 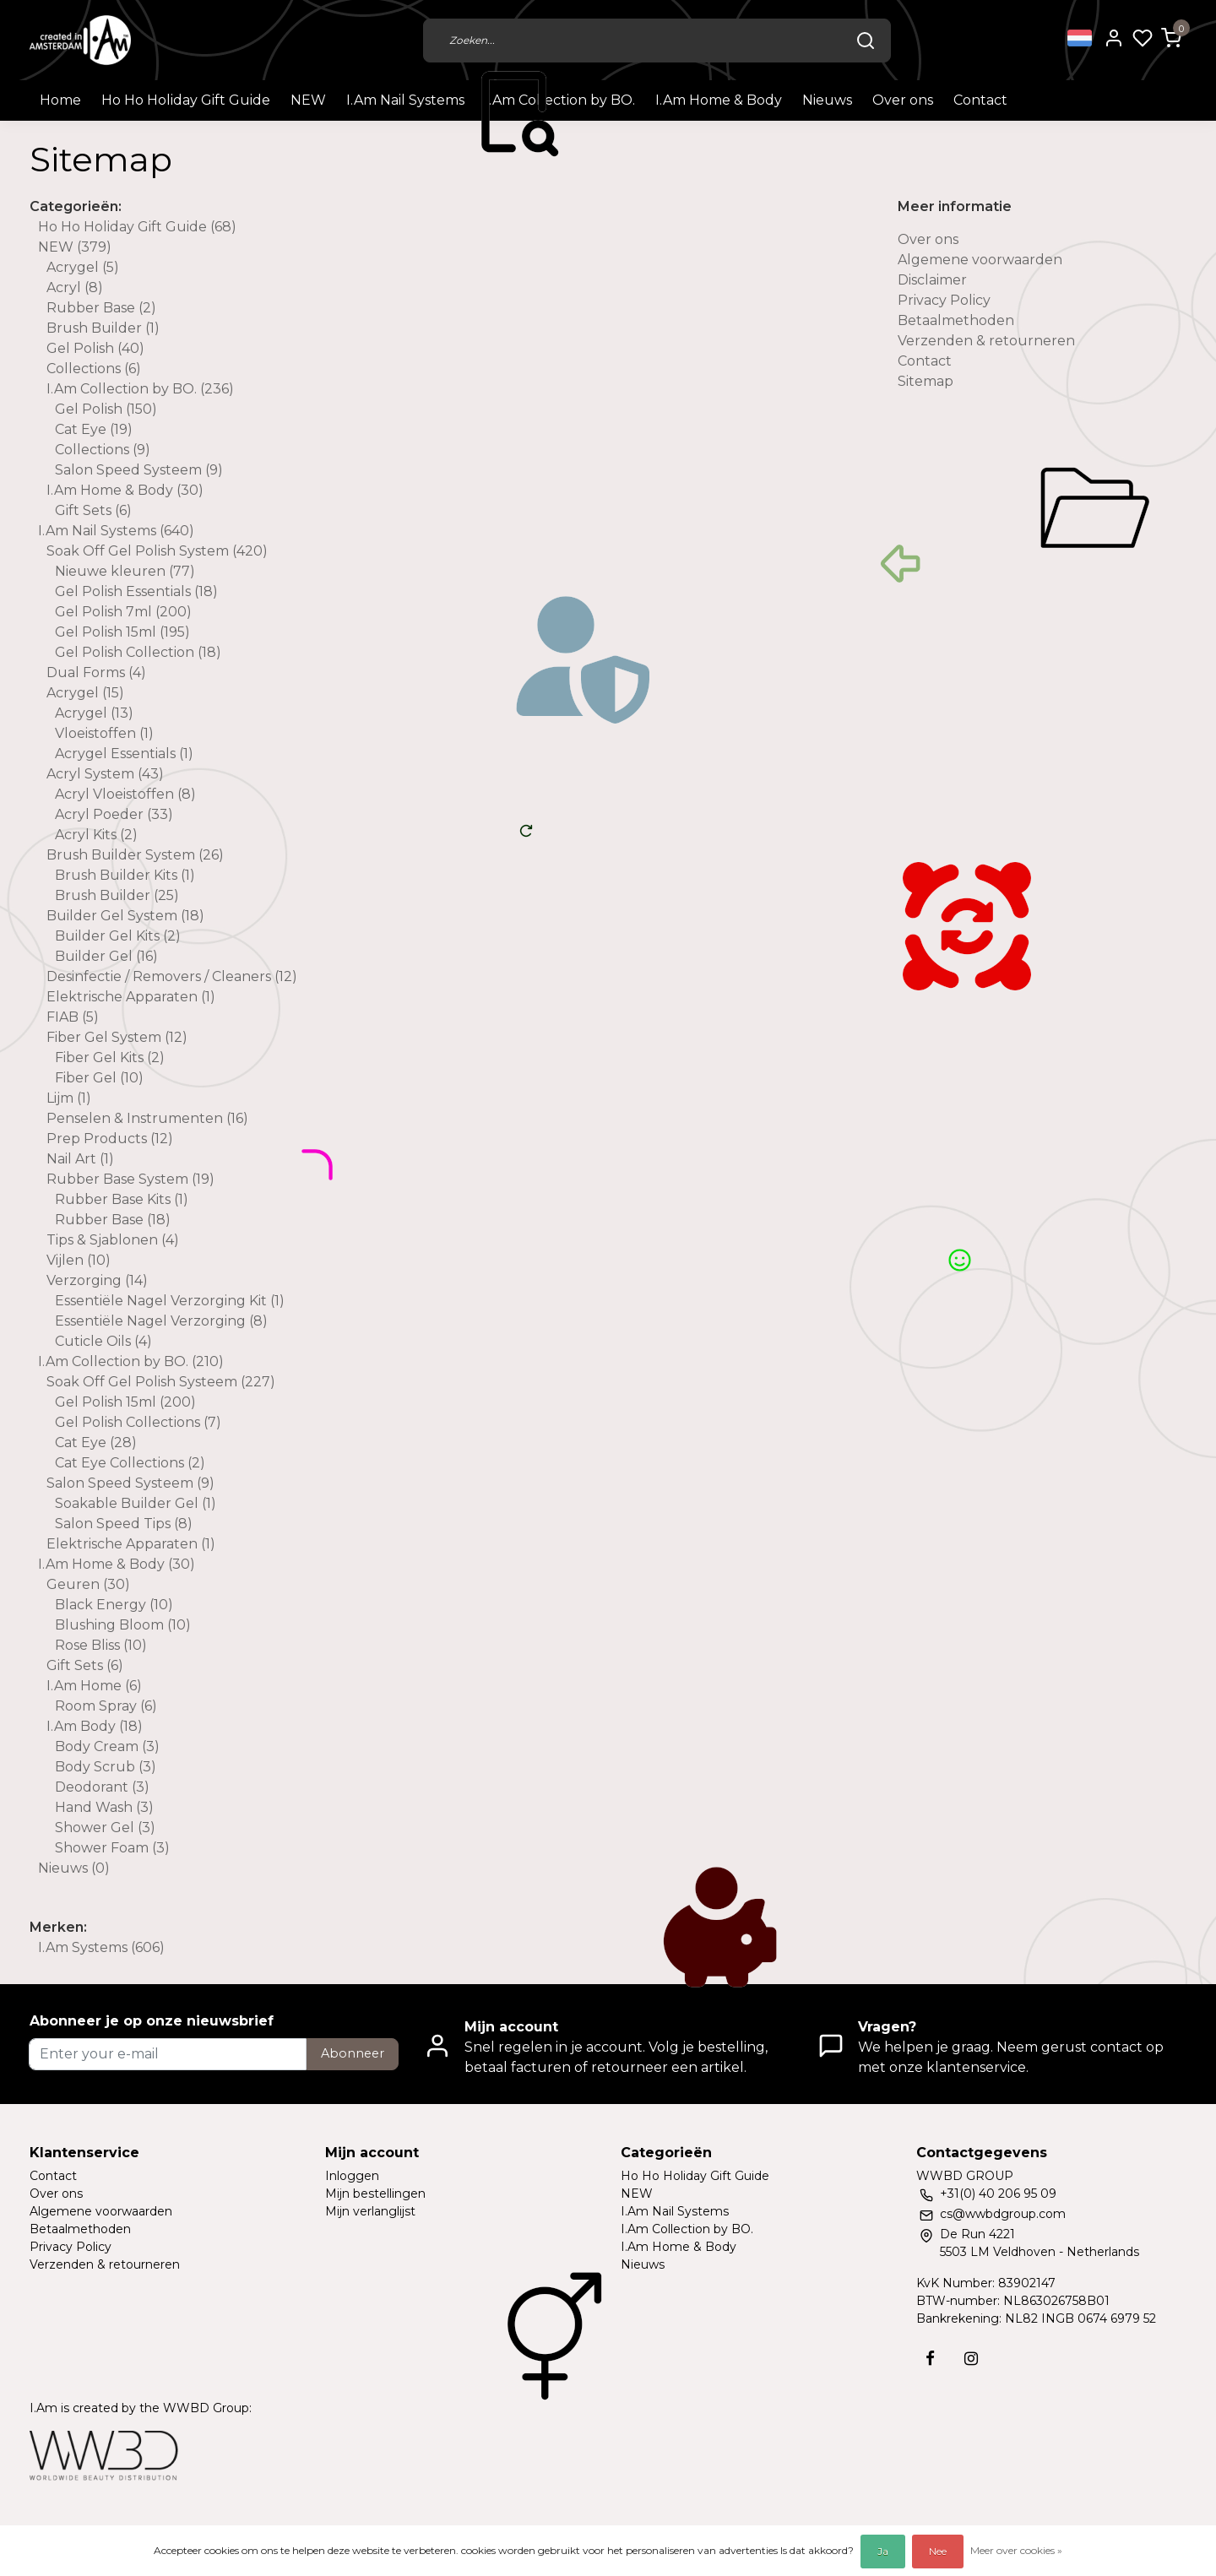 What do you see at coordinates (550, 2334) in the screenshot?
I see `indicates intersex gender identity option` at bounding box center [550, 2334].